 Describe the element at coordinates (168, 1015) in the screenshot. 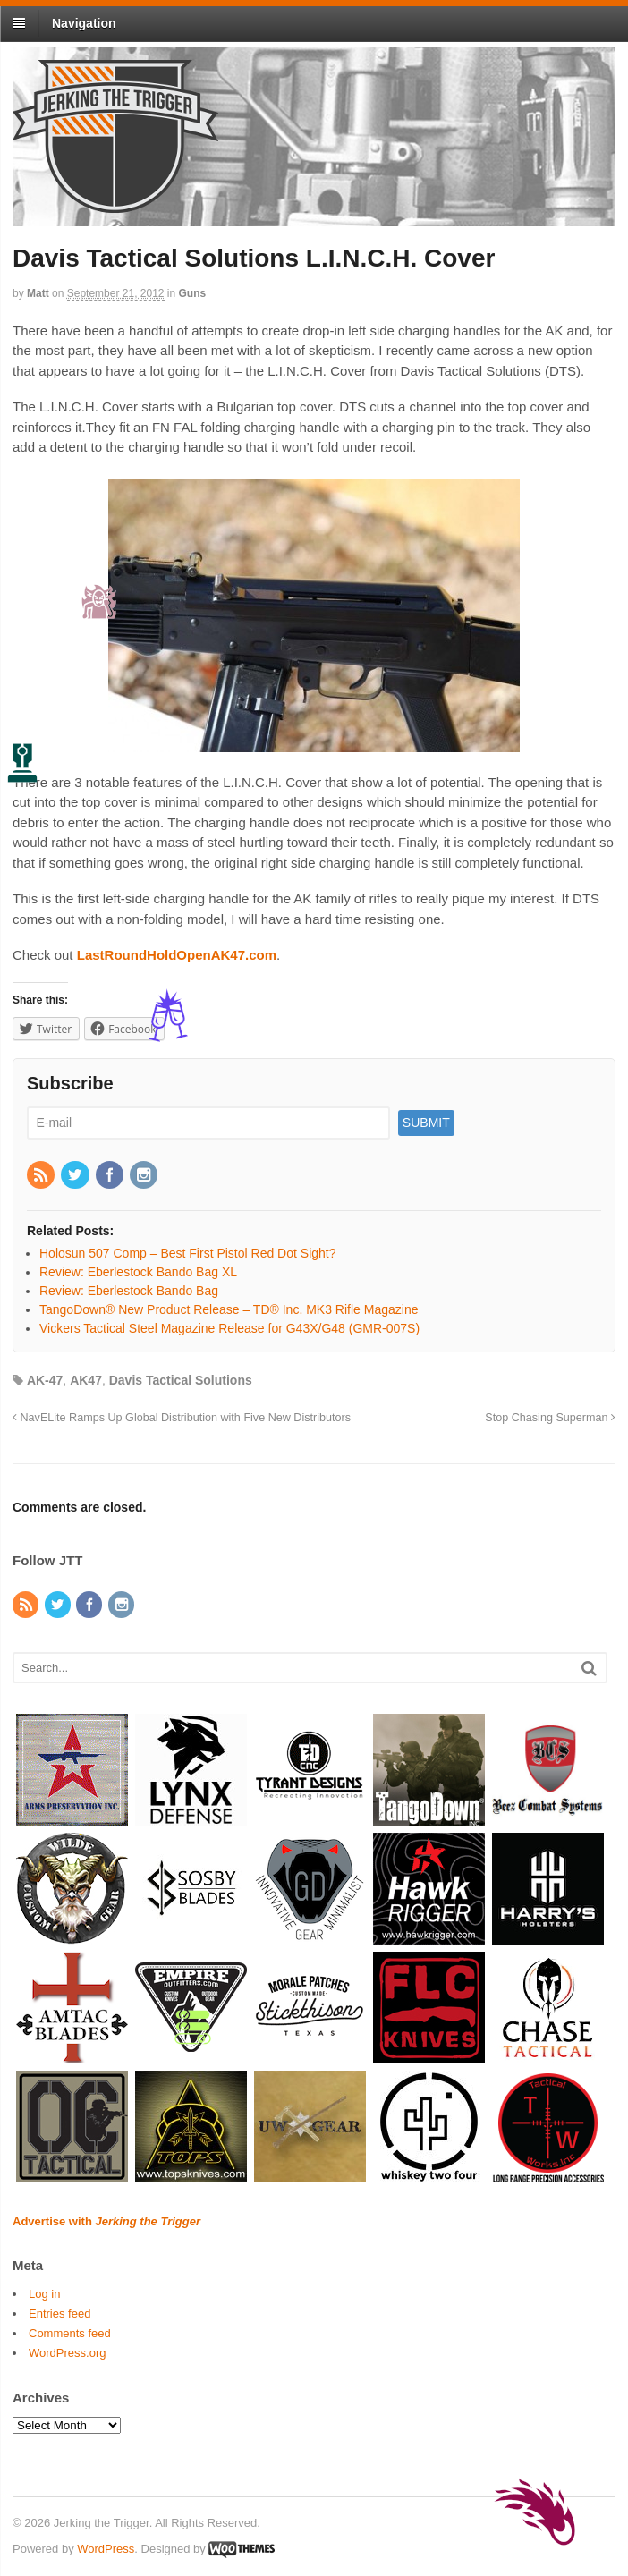

I see `celebrate an achievement or milestone` at that location.